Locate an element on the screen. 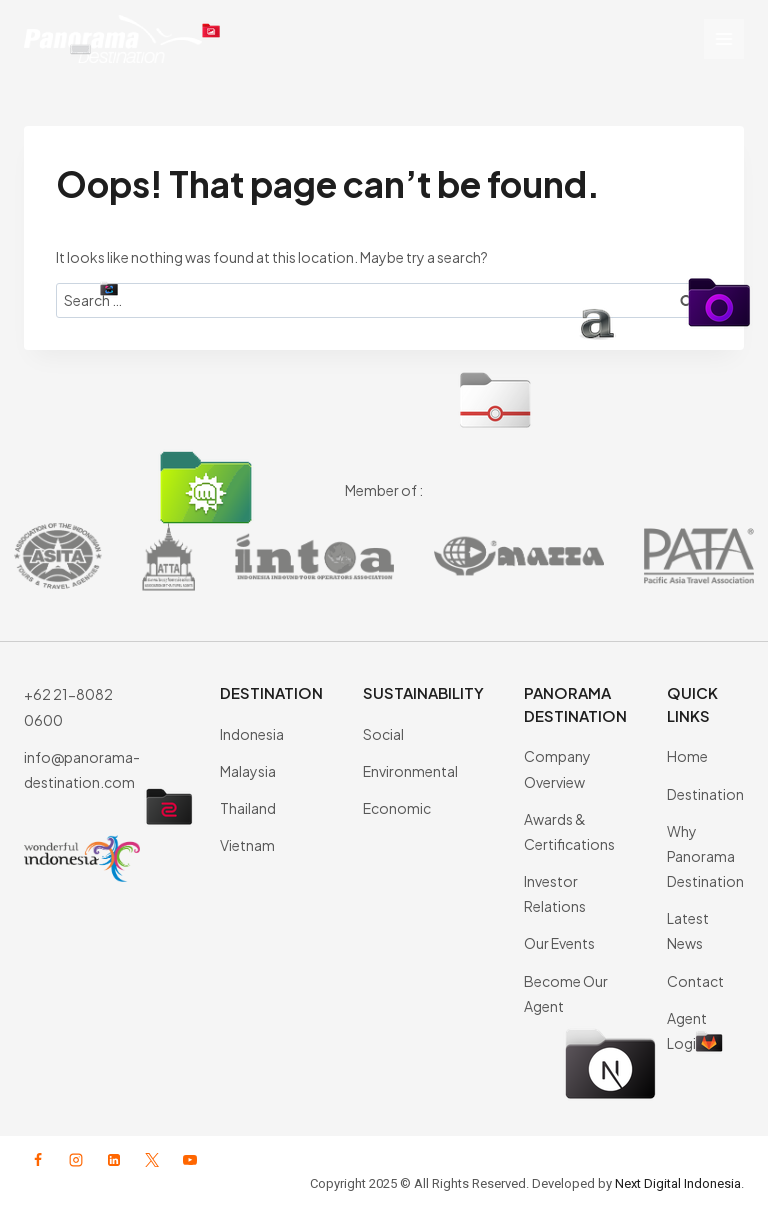 Image resolution: width=768 pixels, height=1205 pixels. open next.js project folder is located at coordinates (610, 1066).